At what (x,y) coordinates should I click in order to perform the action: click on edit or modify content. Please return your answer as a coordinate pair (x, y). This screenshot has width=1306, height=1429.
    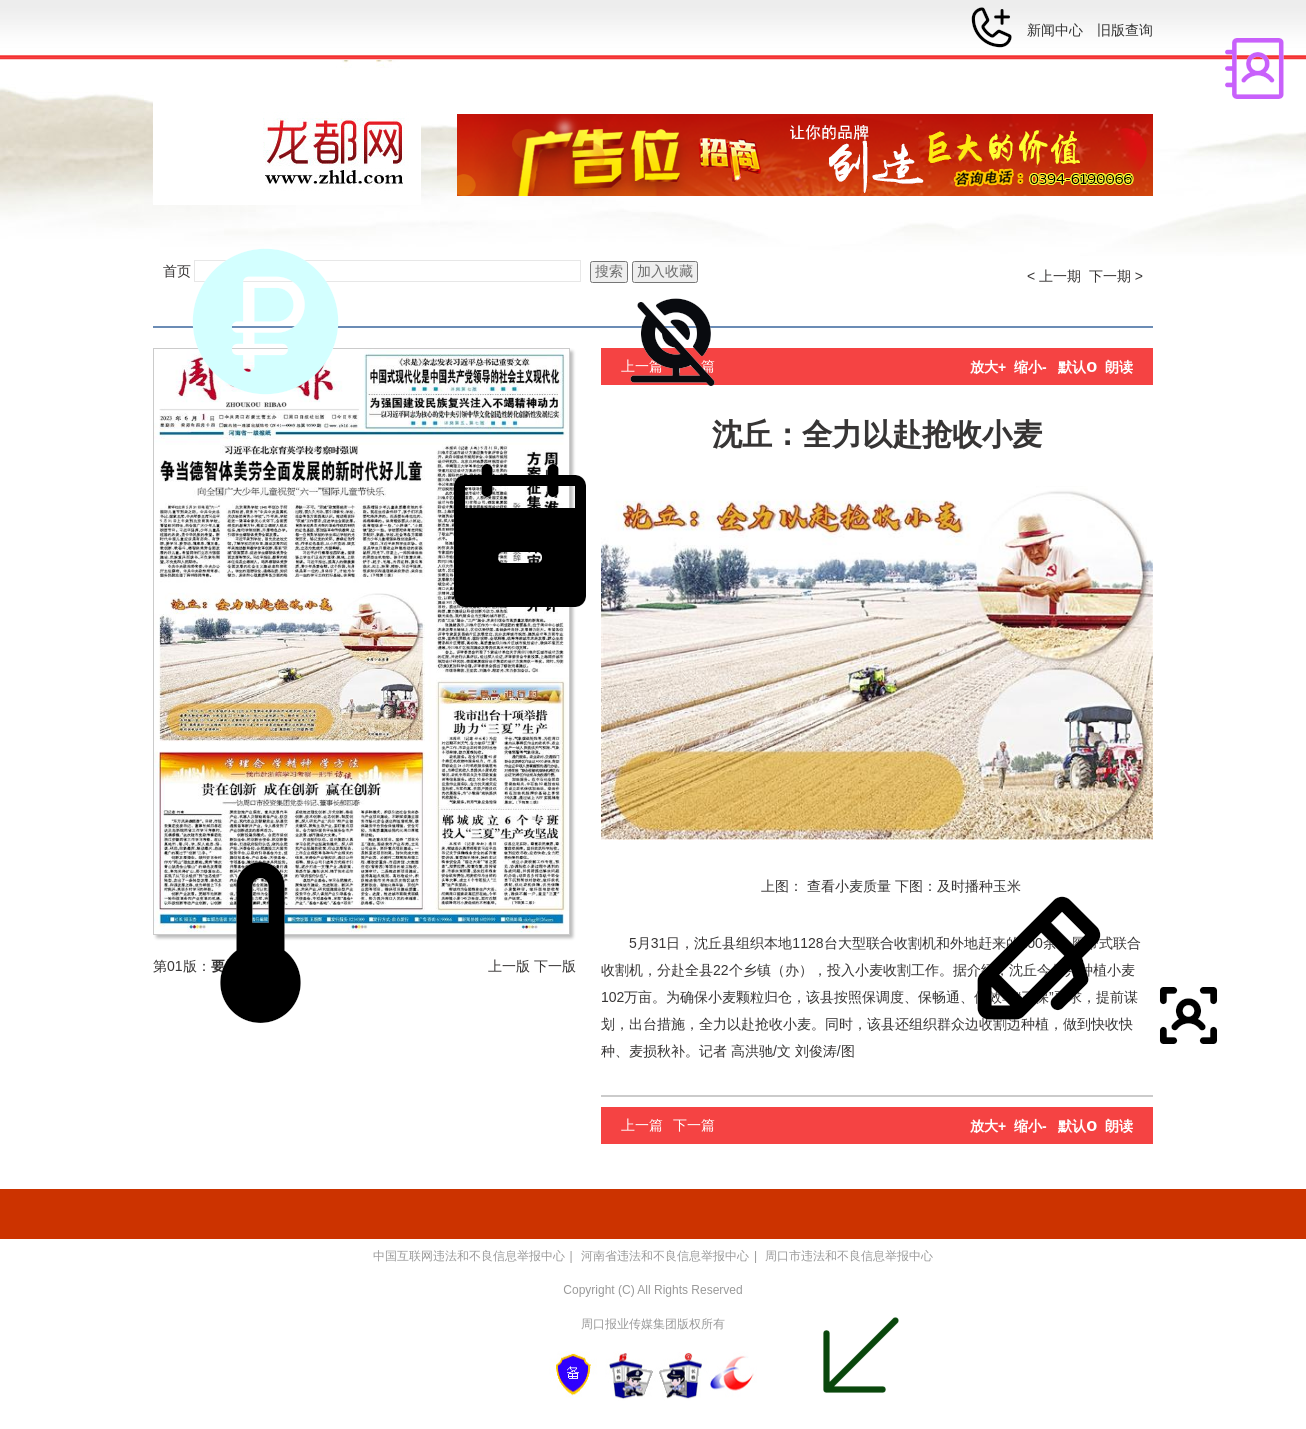
    Looking at the image, I should click on (1036, 960).